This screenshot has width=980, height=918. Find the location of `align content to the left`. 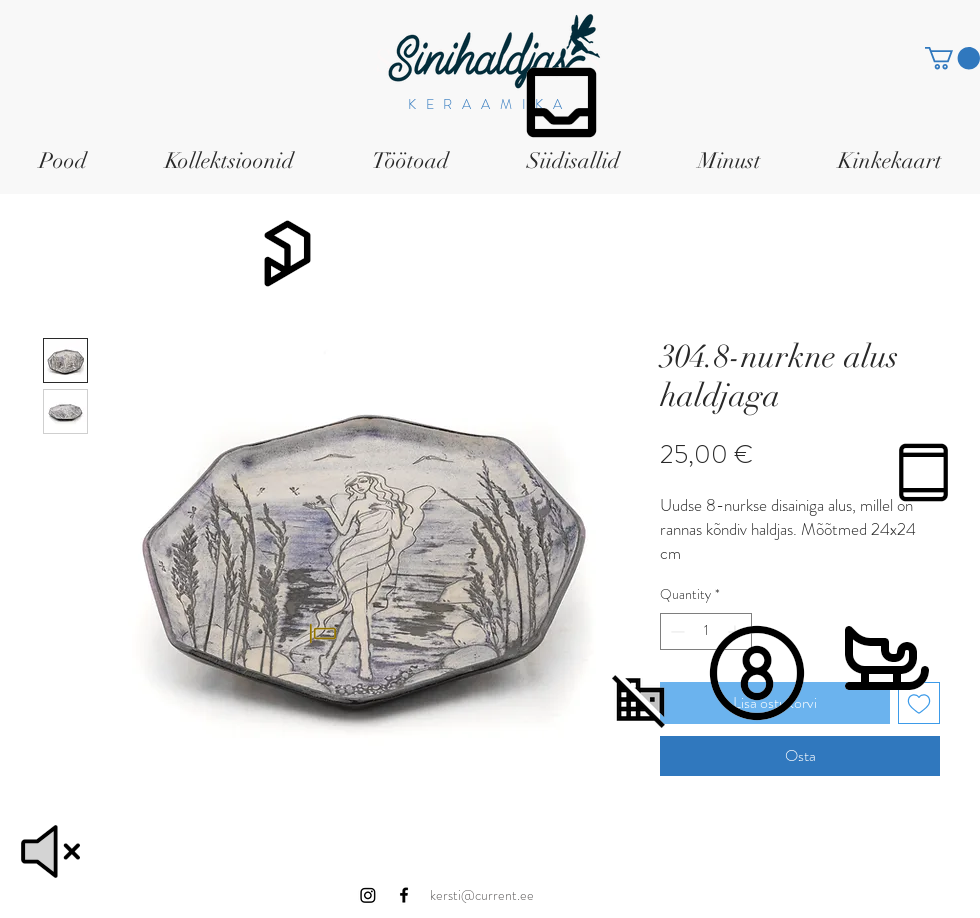

align content to the left is located at coordinates (322, 633).